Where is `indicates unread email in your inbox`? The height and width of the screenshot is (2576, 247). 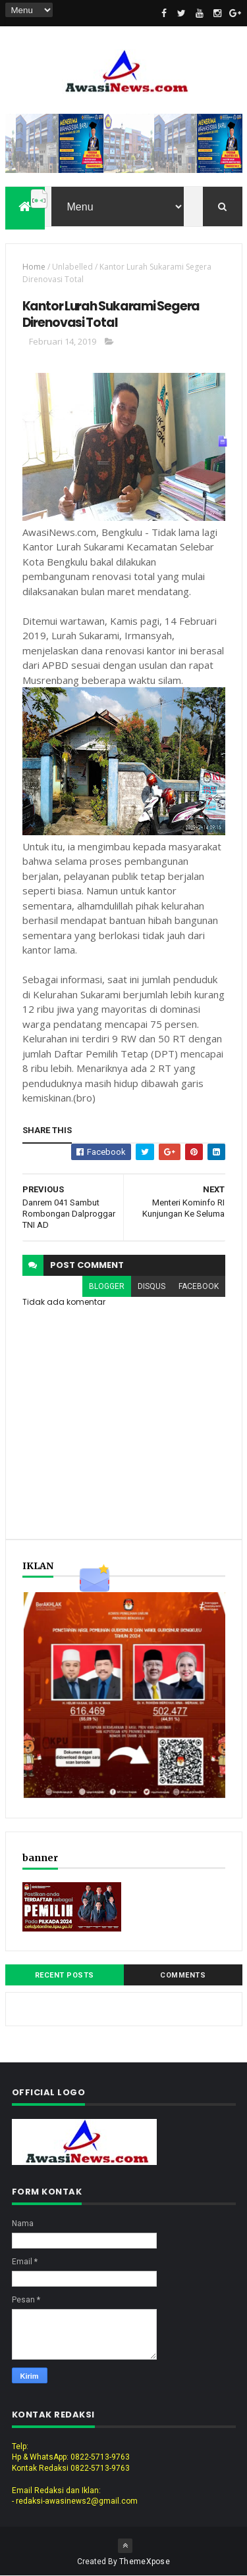 indicates unread email in your inbox is located at coordinates (94, 1580).